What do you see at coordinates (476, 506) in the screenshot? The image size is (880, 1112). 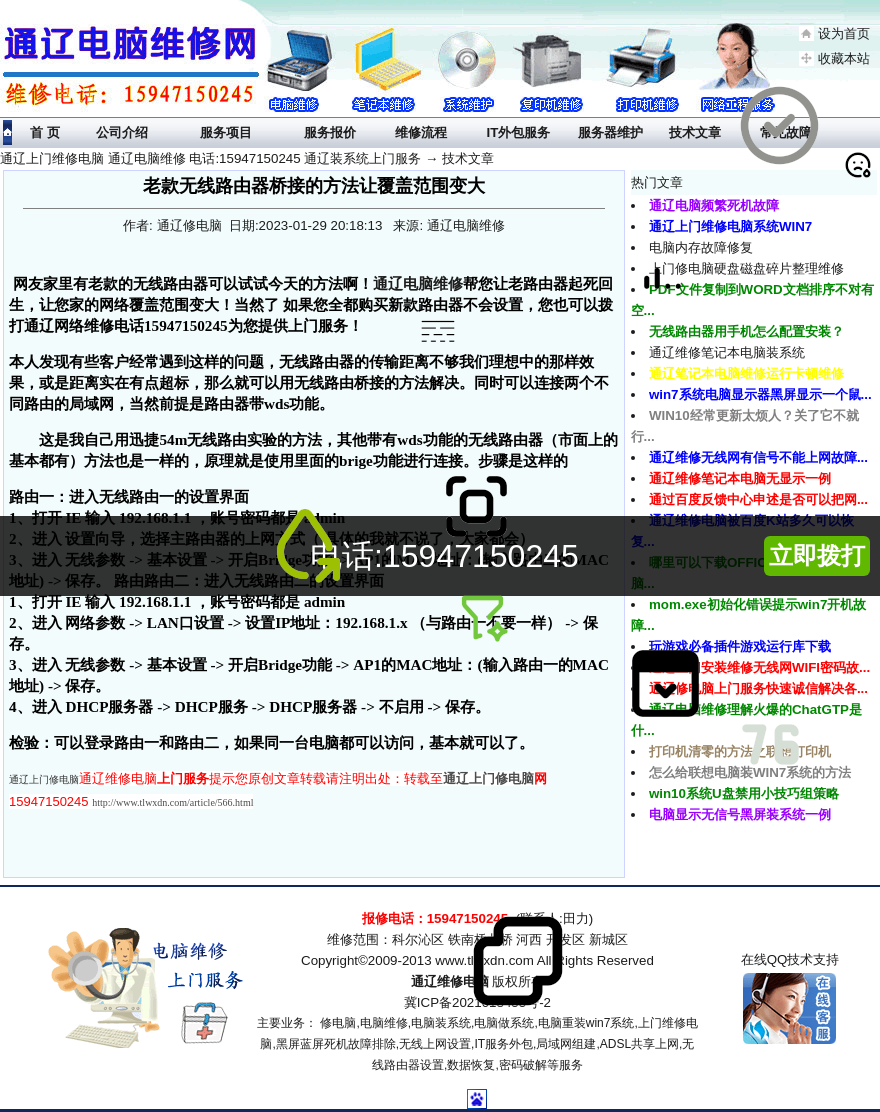 I see `scan or capture an object` at bounding box center [476, 506].